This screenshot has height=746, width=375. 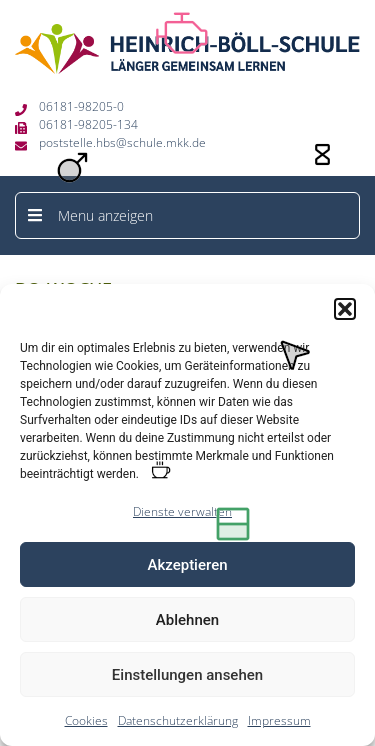 I want to click on toggle bottom panel visibility, so click(x=233, y=524).